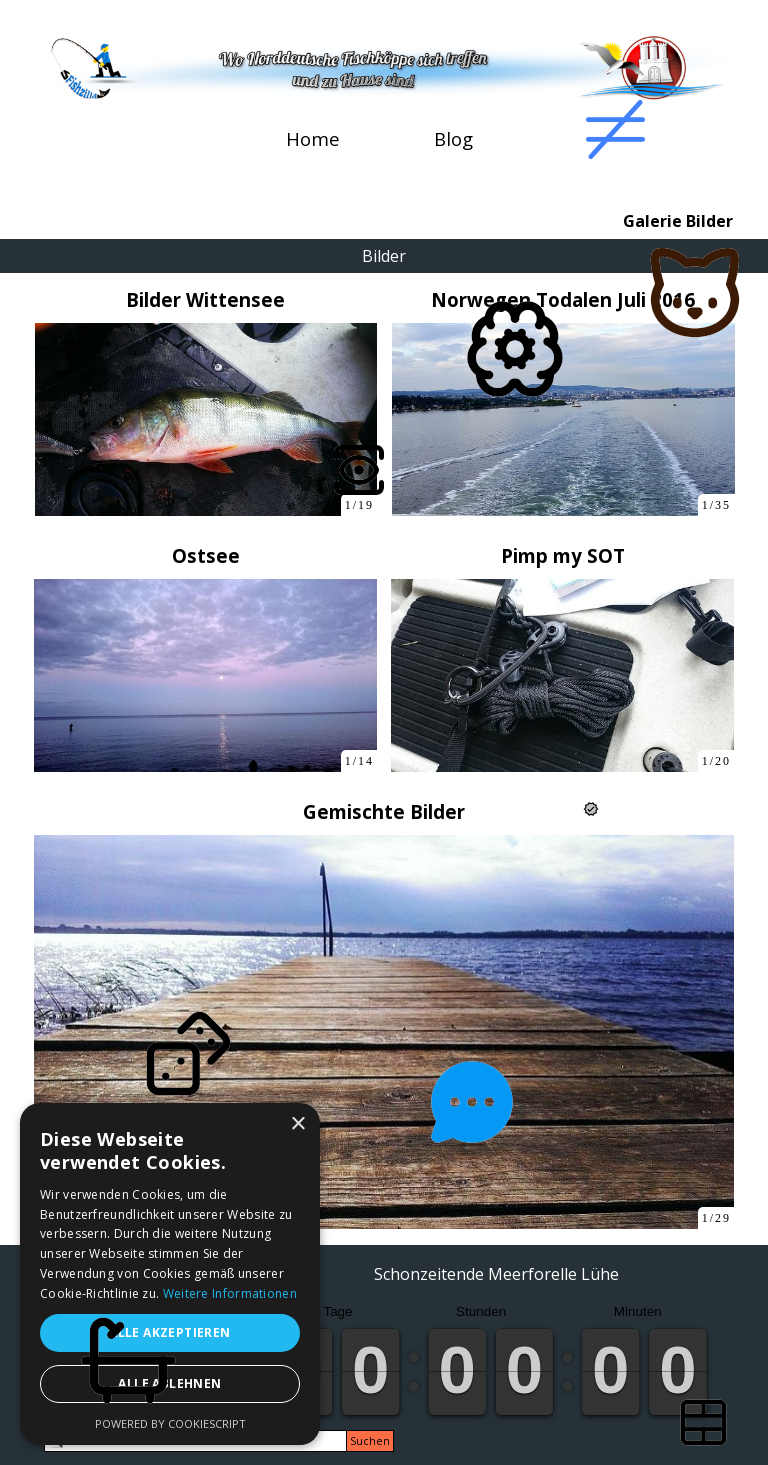  I want to click on open chat or messaging, so click(472, 1102).